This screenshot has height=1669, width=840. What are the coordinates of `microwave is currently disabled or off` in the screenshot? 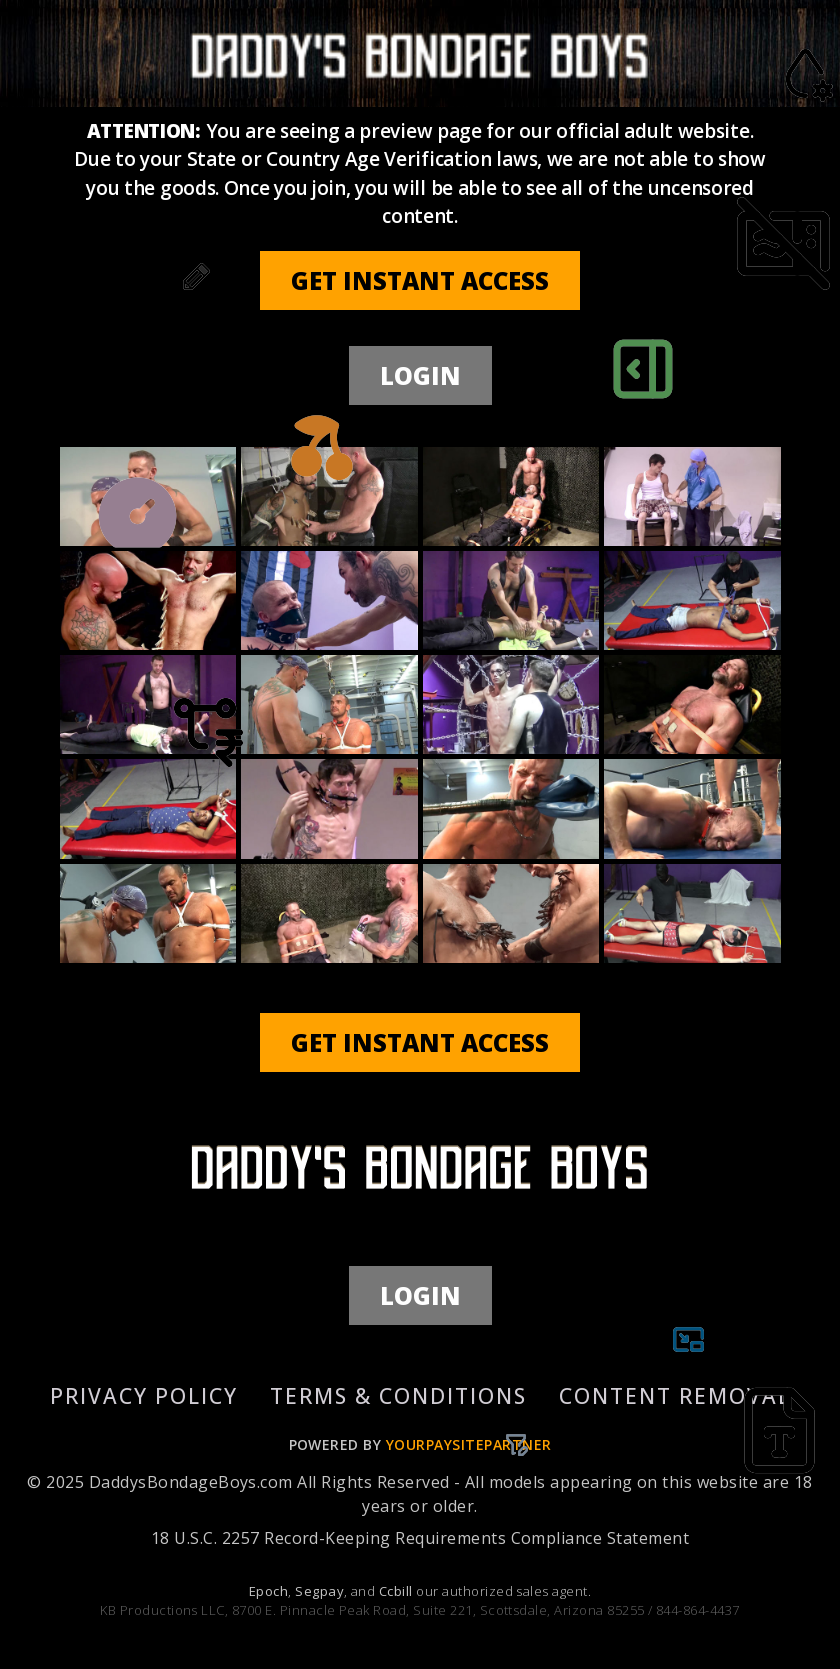 It's located at (783, 243).